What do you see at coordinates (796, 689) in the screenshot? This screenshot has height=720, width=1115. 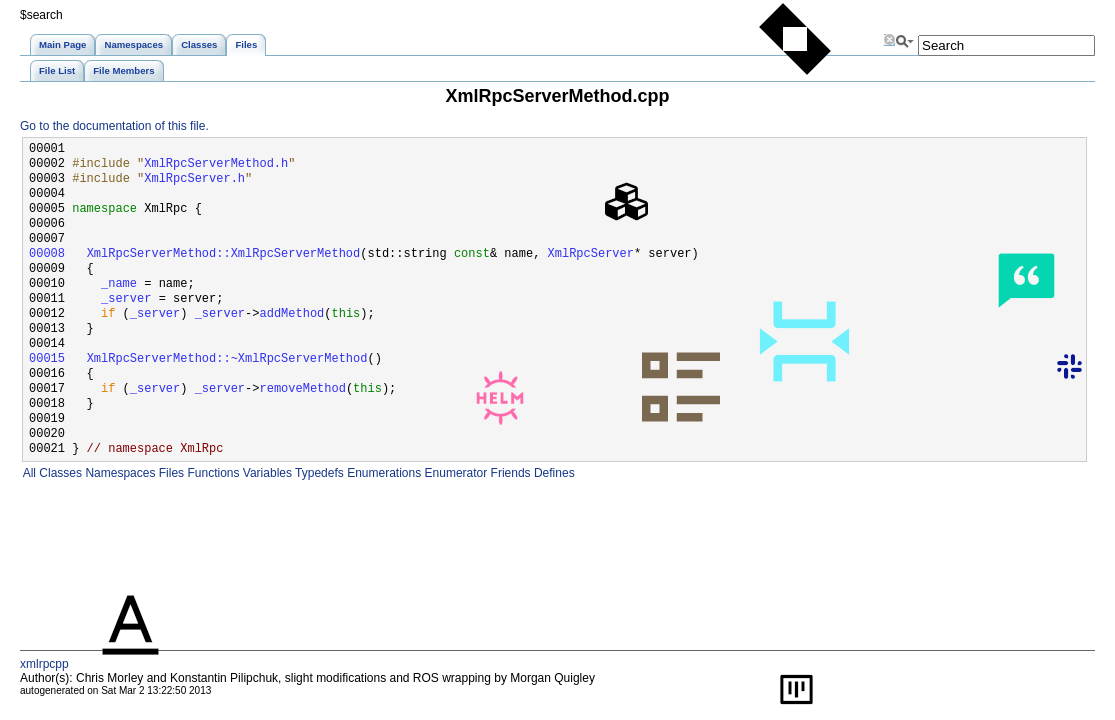 I see `switch to kanban board view` at bounding box center [796, 689].